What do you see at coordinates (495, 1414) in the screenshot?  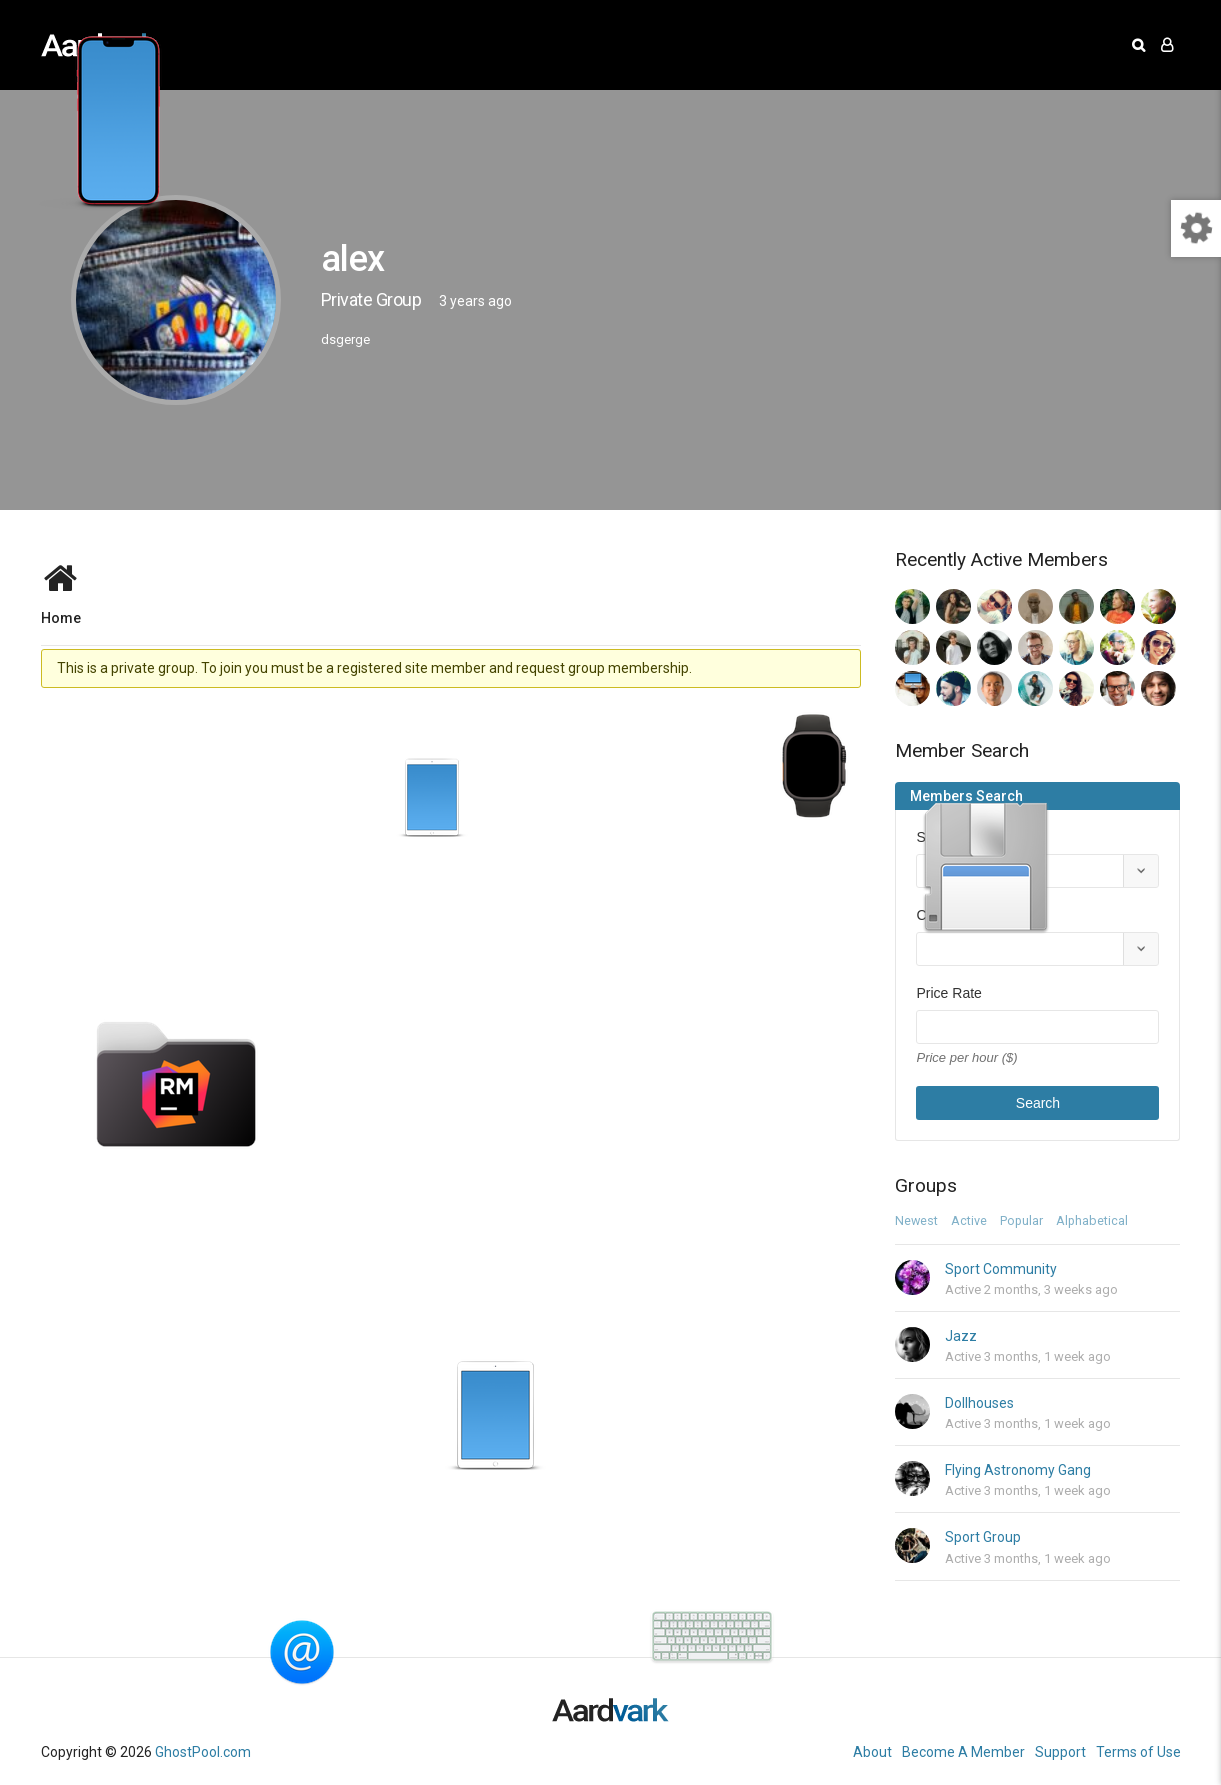 I see `manage connected iPad device` at bounding box center [495, 1414].